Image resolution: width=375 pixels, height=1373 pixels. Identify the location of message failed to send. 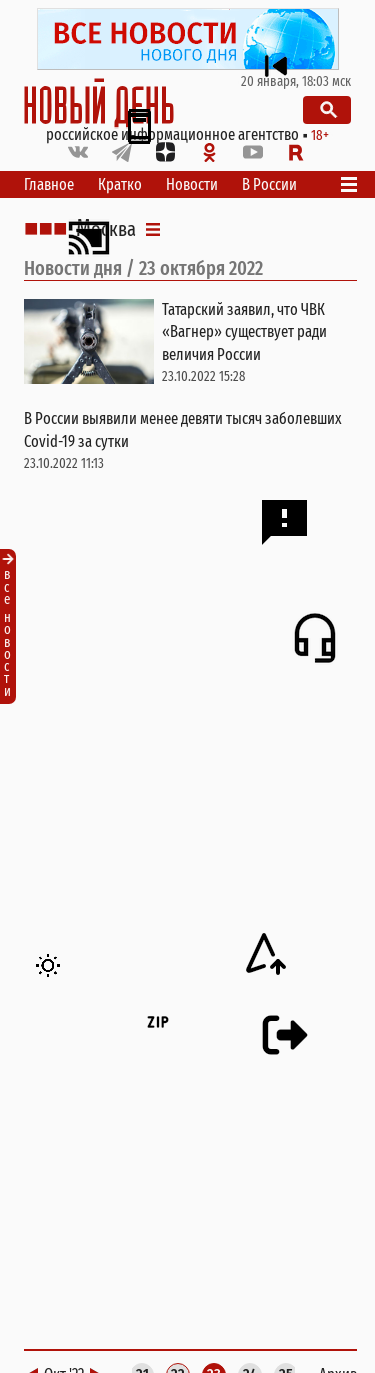
(284, 522).